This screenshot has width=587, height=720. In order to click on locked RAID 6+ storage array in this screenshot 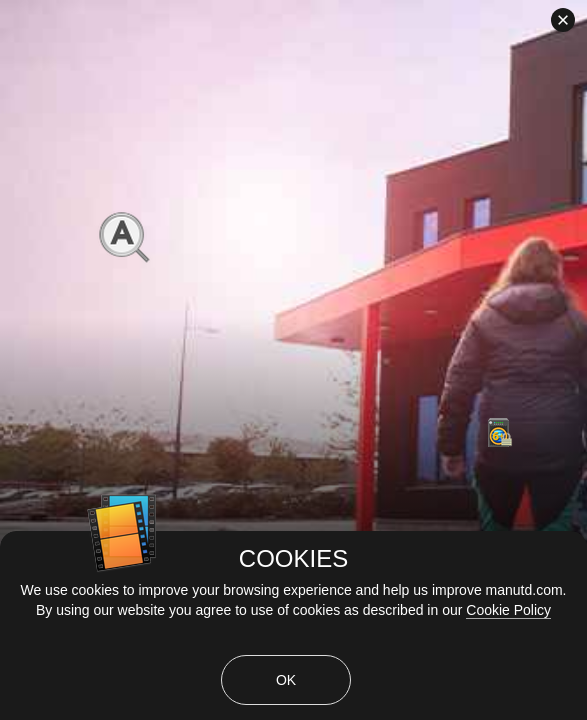, I will do `click(498, 432)`.